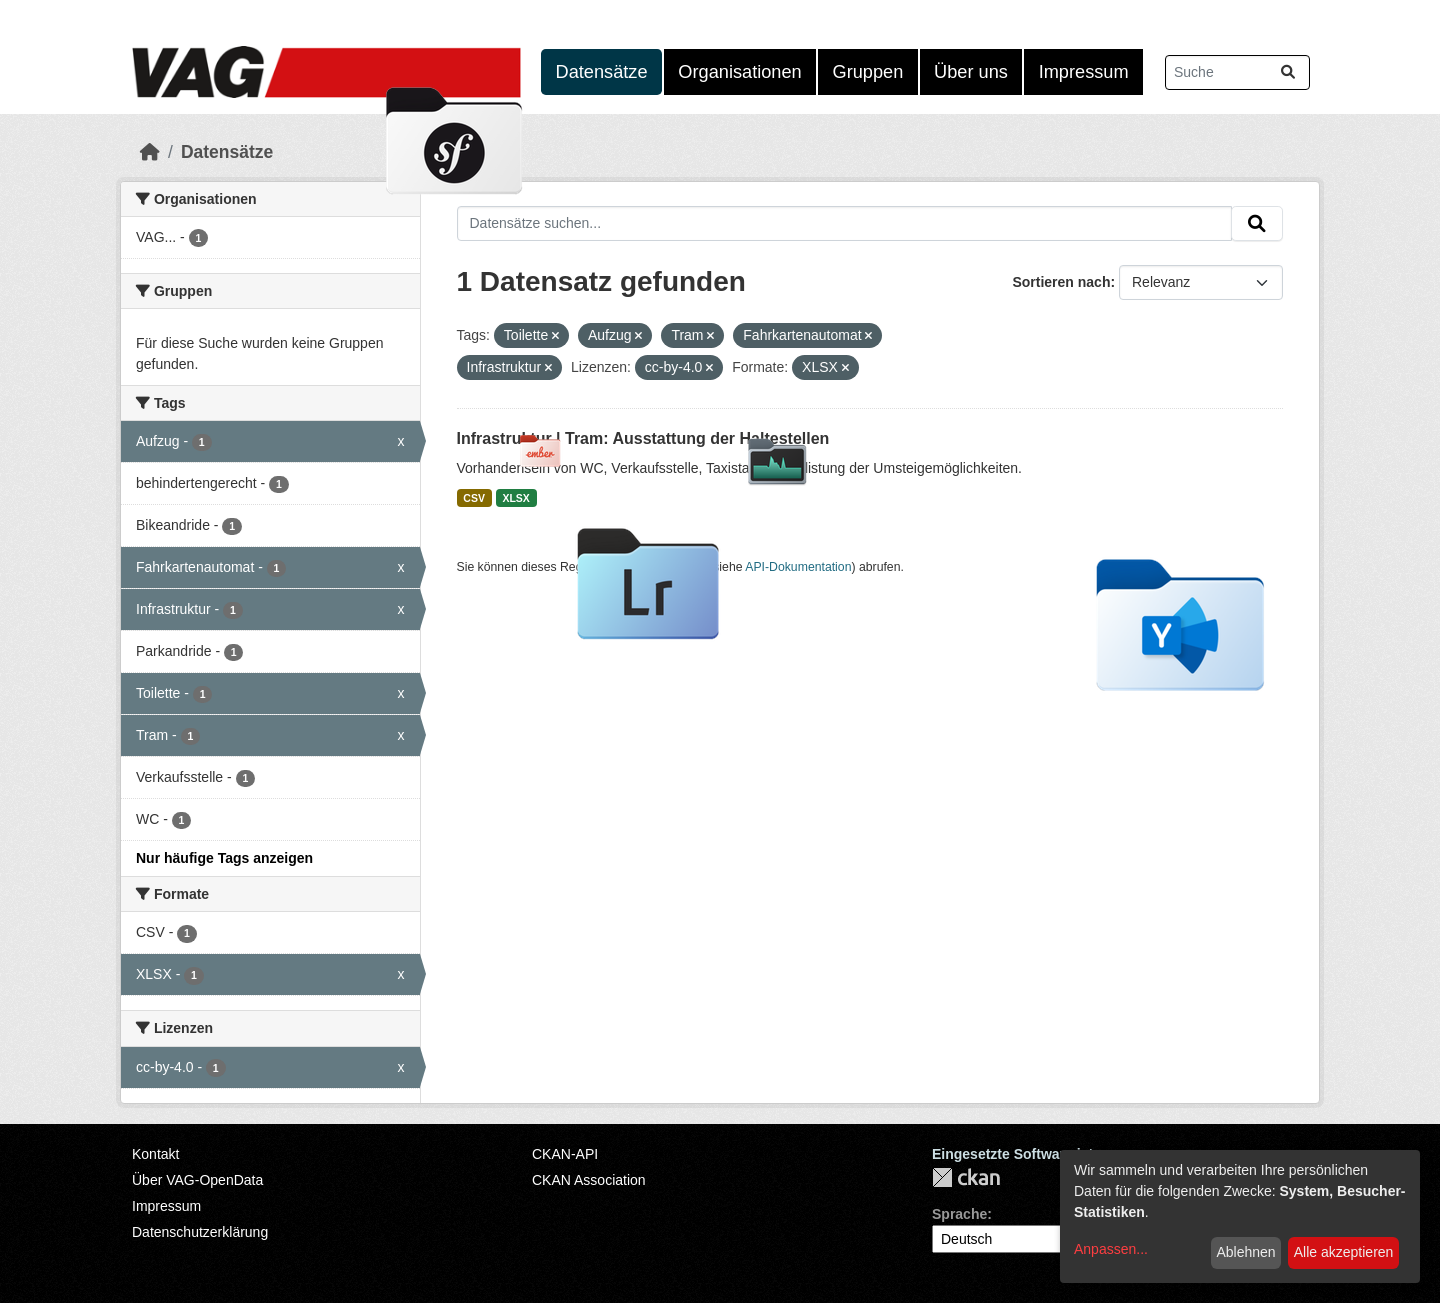  What do you see at coordinates (777, 463) in the screenshot?
I see `open system monitoring files` at bounding box center [777, 463].